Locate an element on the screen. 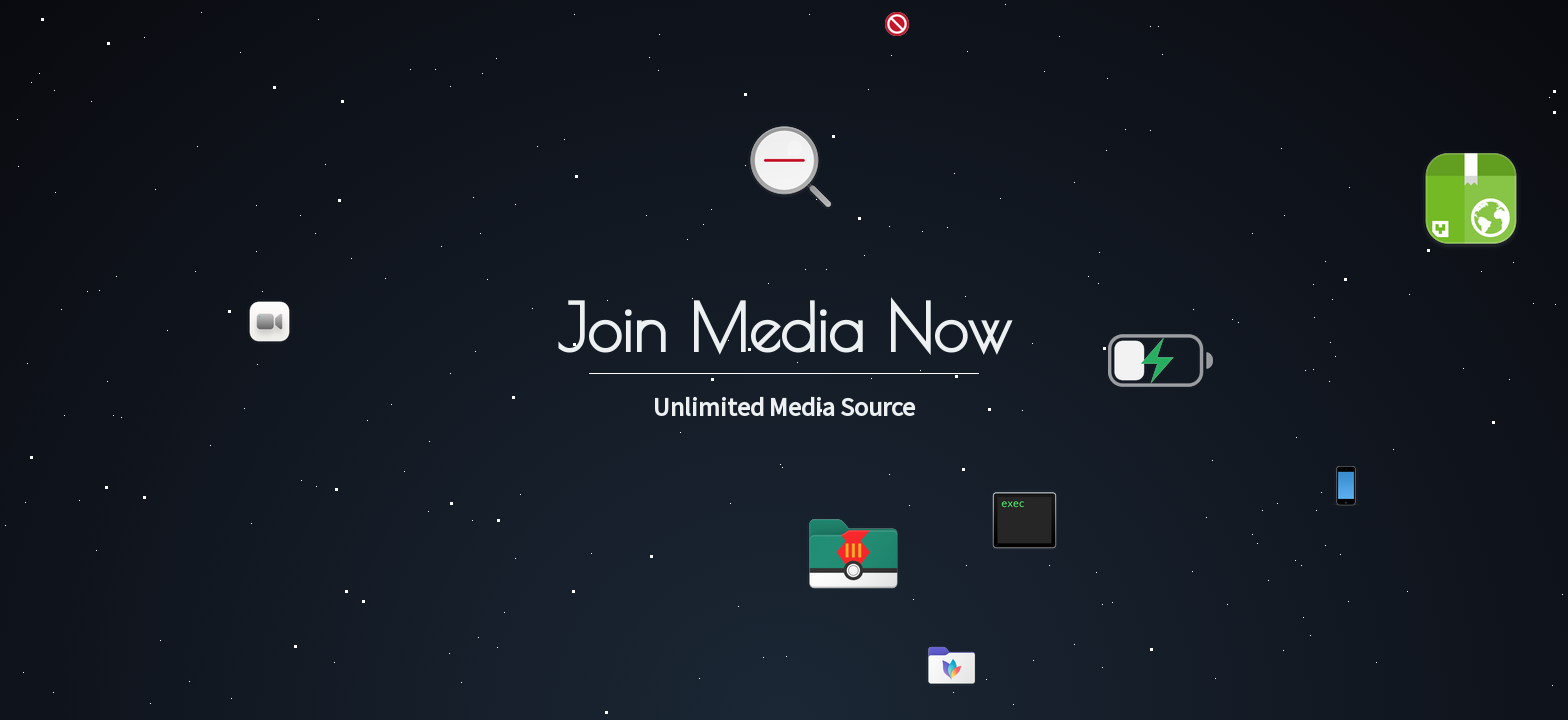 This screenshot has width=1568, height=720. open mindnode documents folder is located at coordinates (951, 666).